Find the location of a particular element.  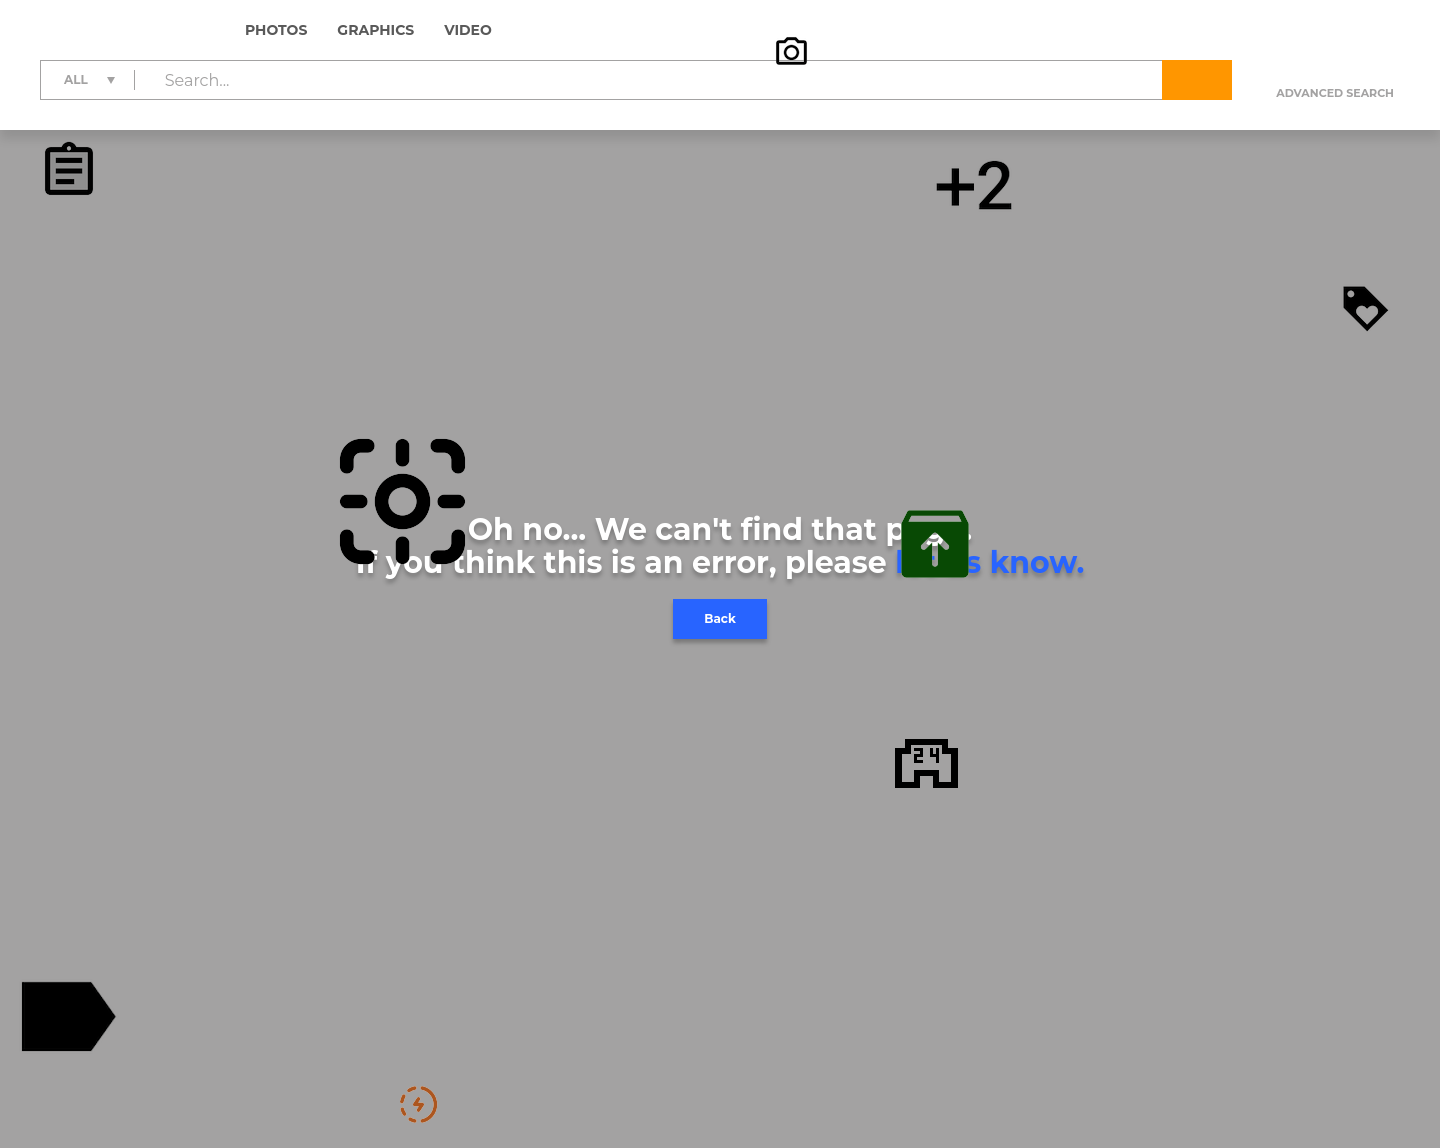

view assigned tasks or assignments is located at coordinates (69, 171).